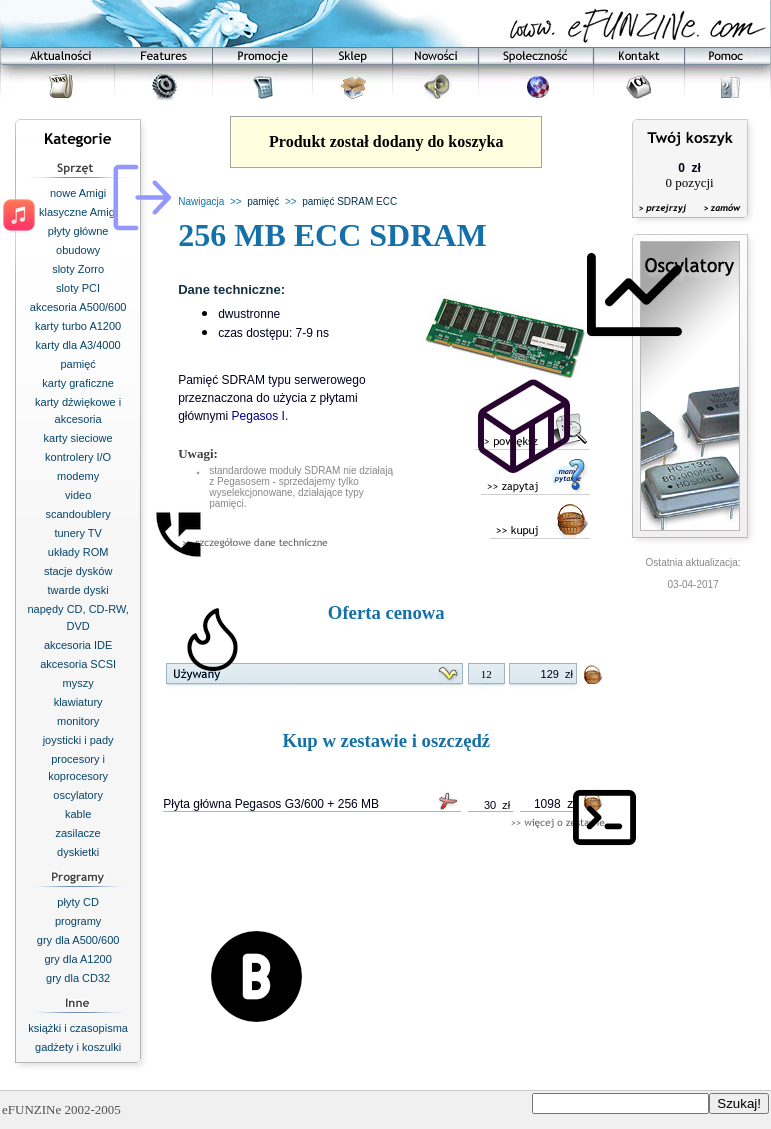 This screenshot has height=1129, width=771. Describe the element at coordinates (634, 294) in the screenshot. I see `view analytics or statistics` at that location.